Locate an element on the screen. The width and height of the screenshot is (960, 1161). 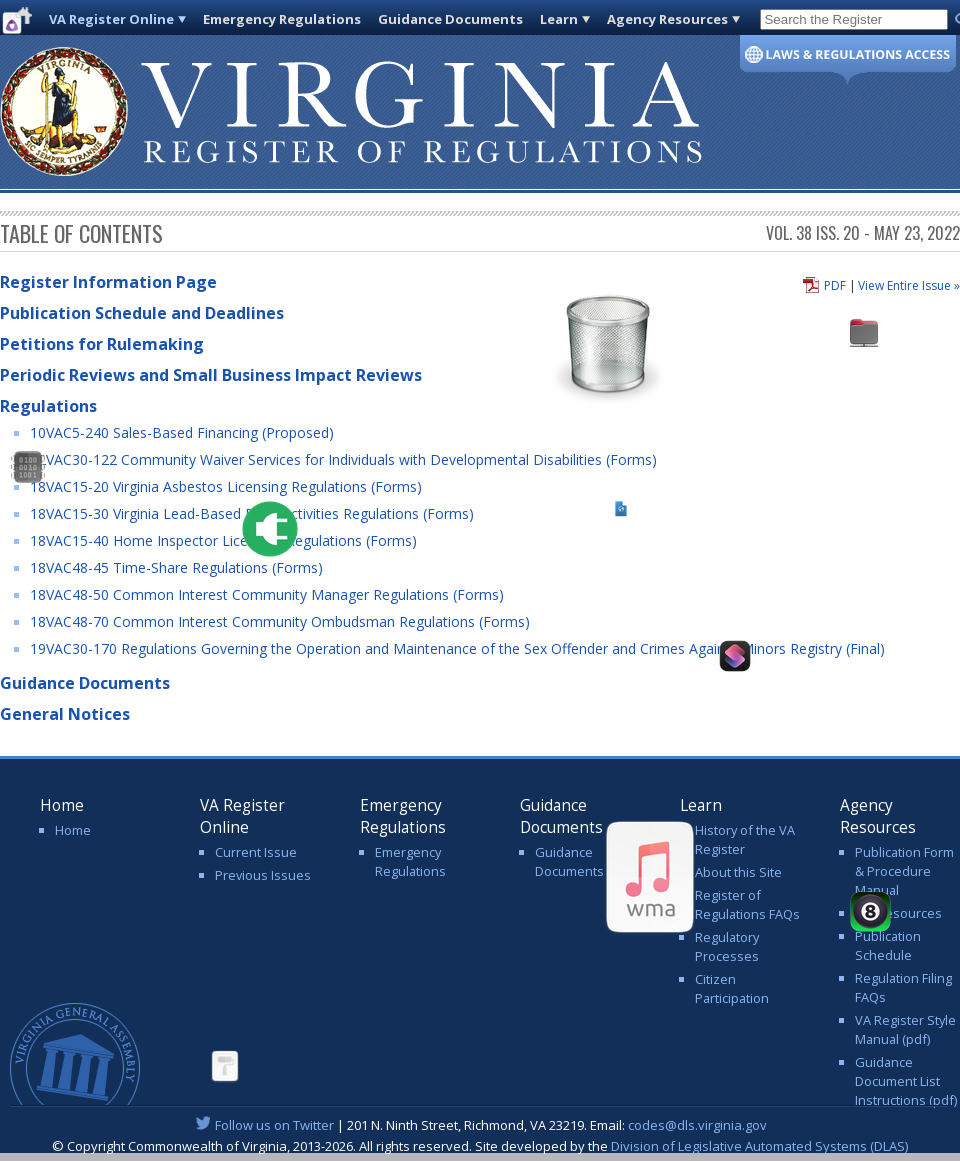
an opendocument web template file is located at coordinates (621, 509).